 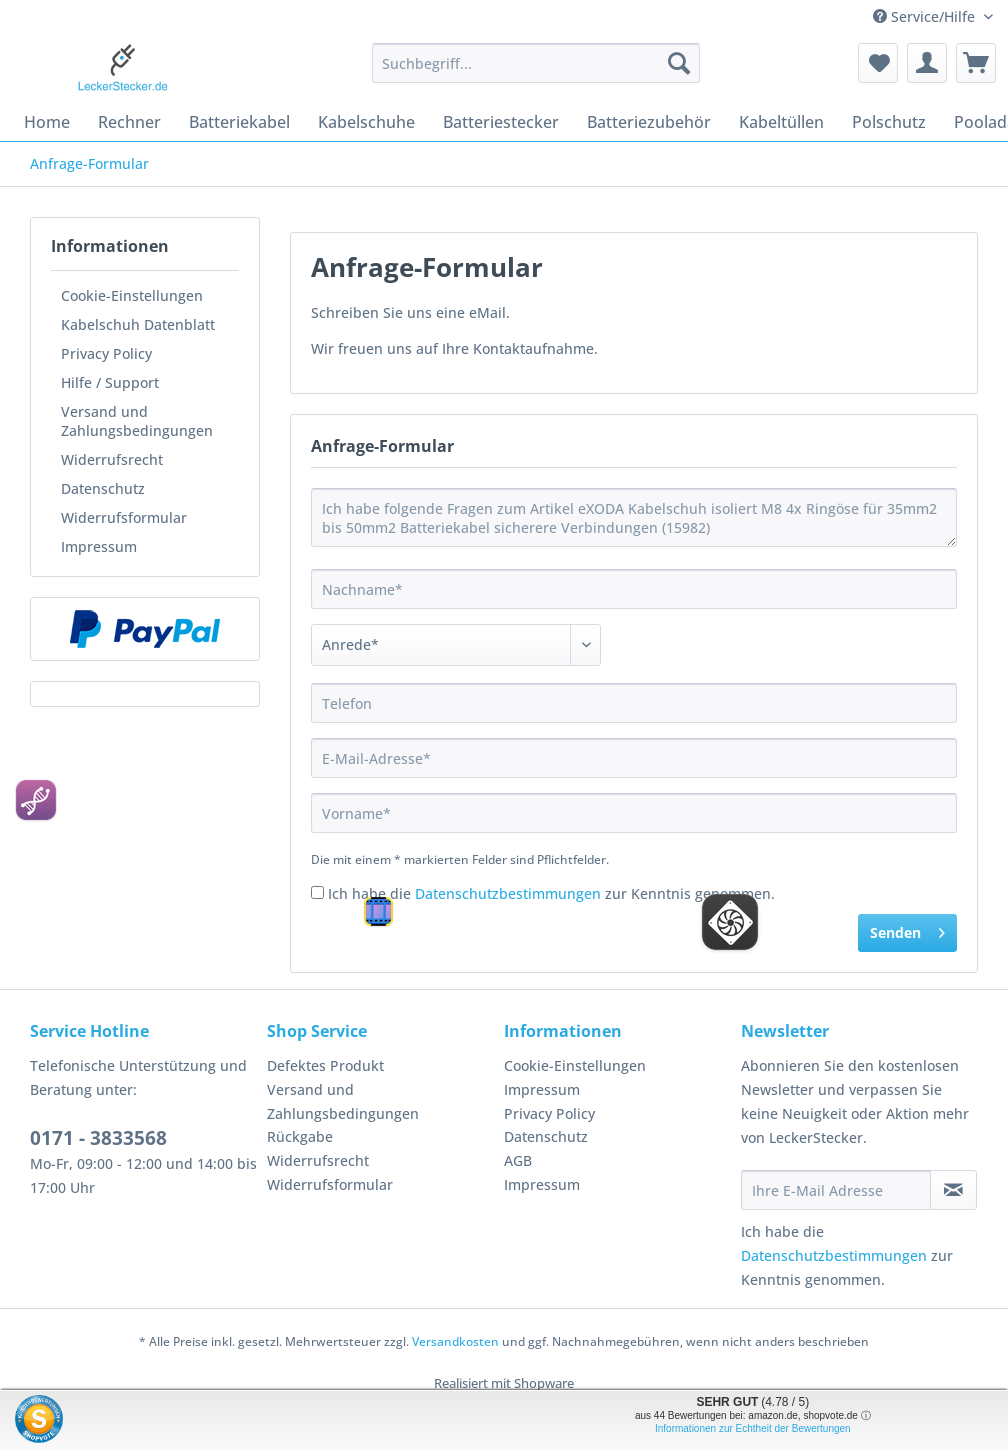 I want to click on open video trimmer app, so click(x=378, y=911).